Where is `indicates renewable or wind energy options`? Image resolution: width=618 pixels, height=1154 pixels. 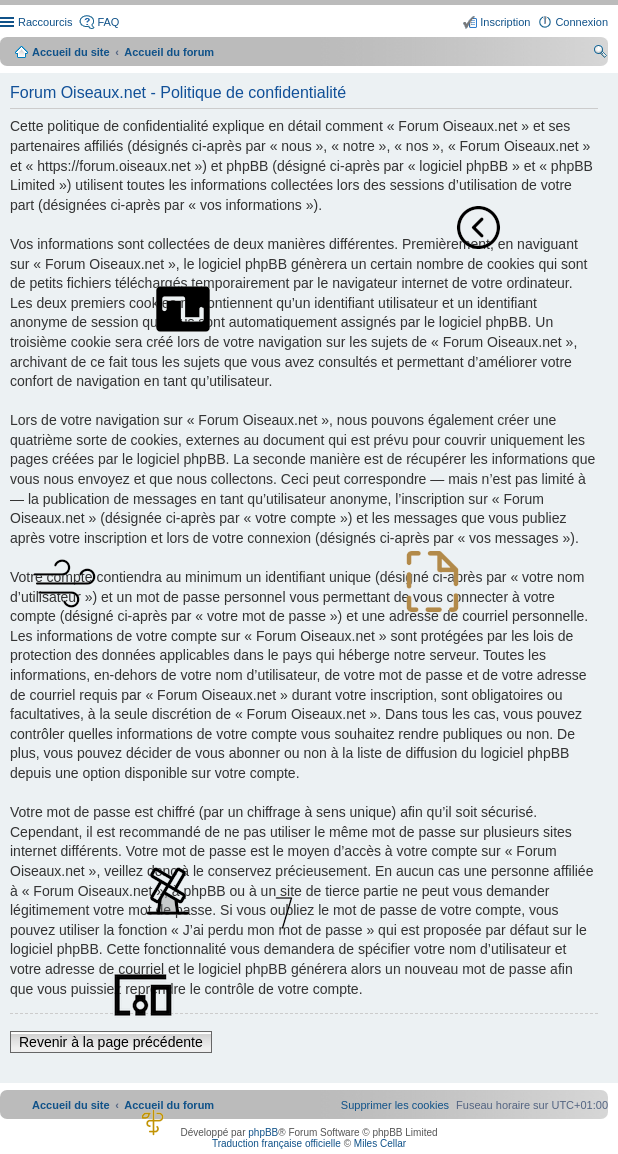 indicates renewable or wind energy options is located at coordinates (168, 892).